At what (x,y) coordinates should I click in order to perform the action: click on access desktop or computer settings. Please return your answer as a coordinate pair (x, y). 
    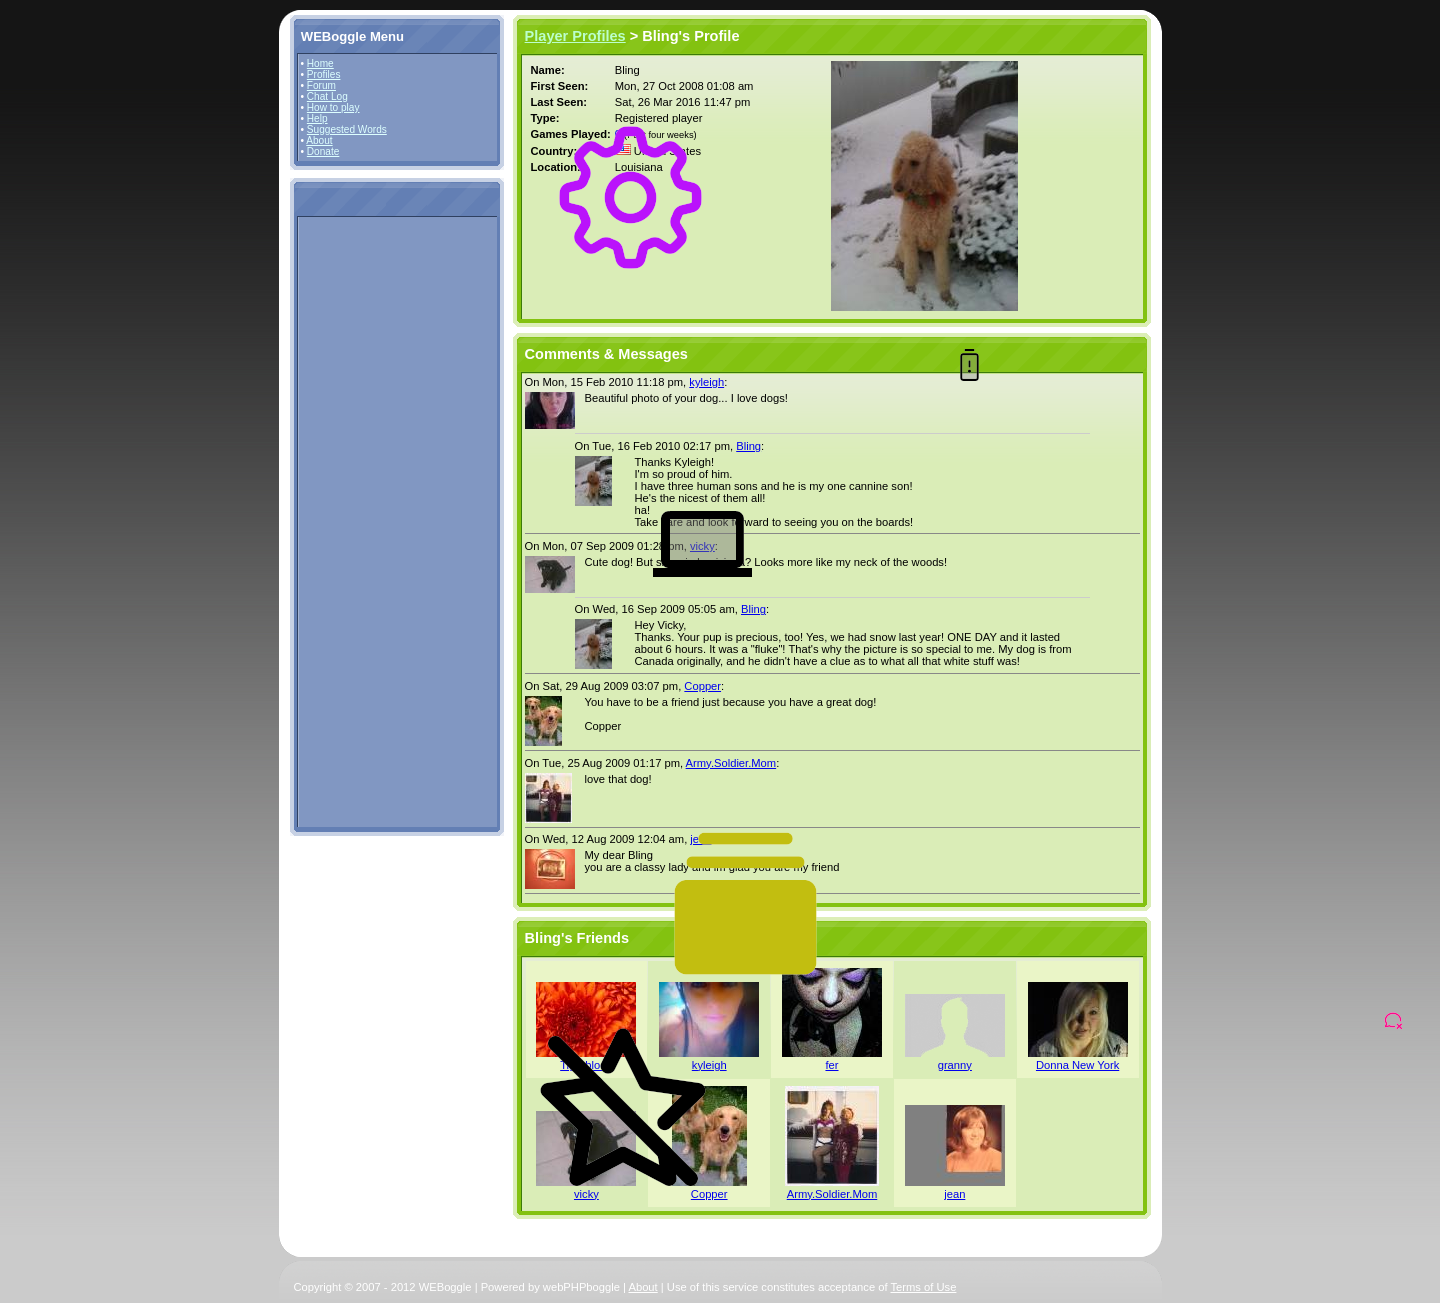
    Looking at the image, I should click on (702, 543).